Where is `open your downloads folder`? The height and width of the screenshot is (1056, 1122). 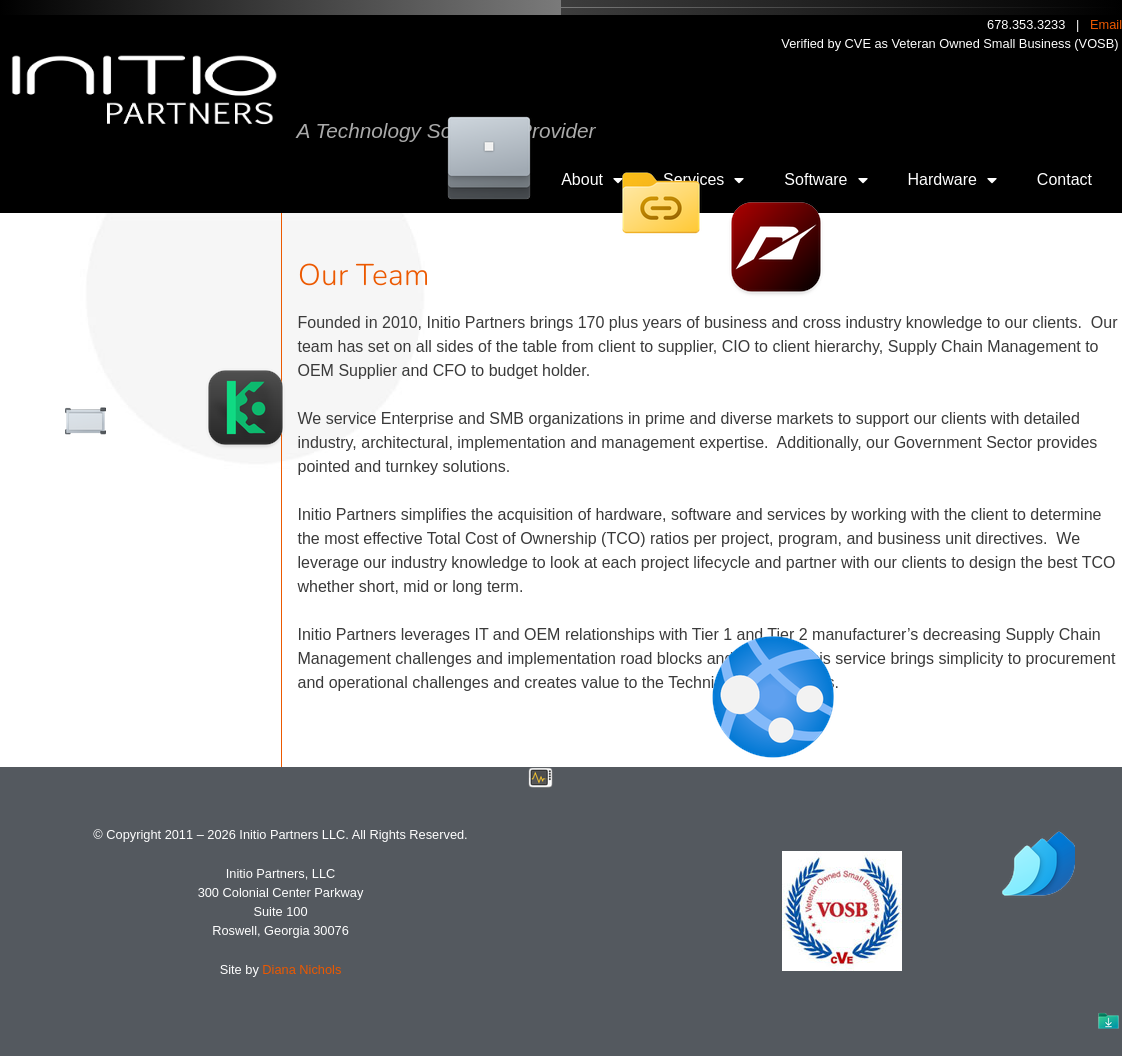
open your downloads folder is located at coordinates (1108, 1021).